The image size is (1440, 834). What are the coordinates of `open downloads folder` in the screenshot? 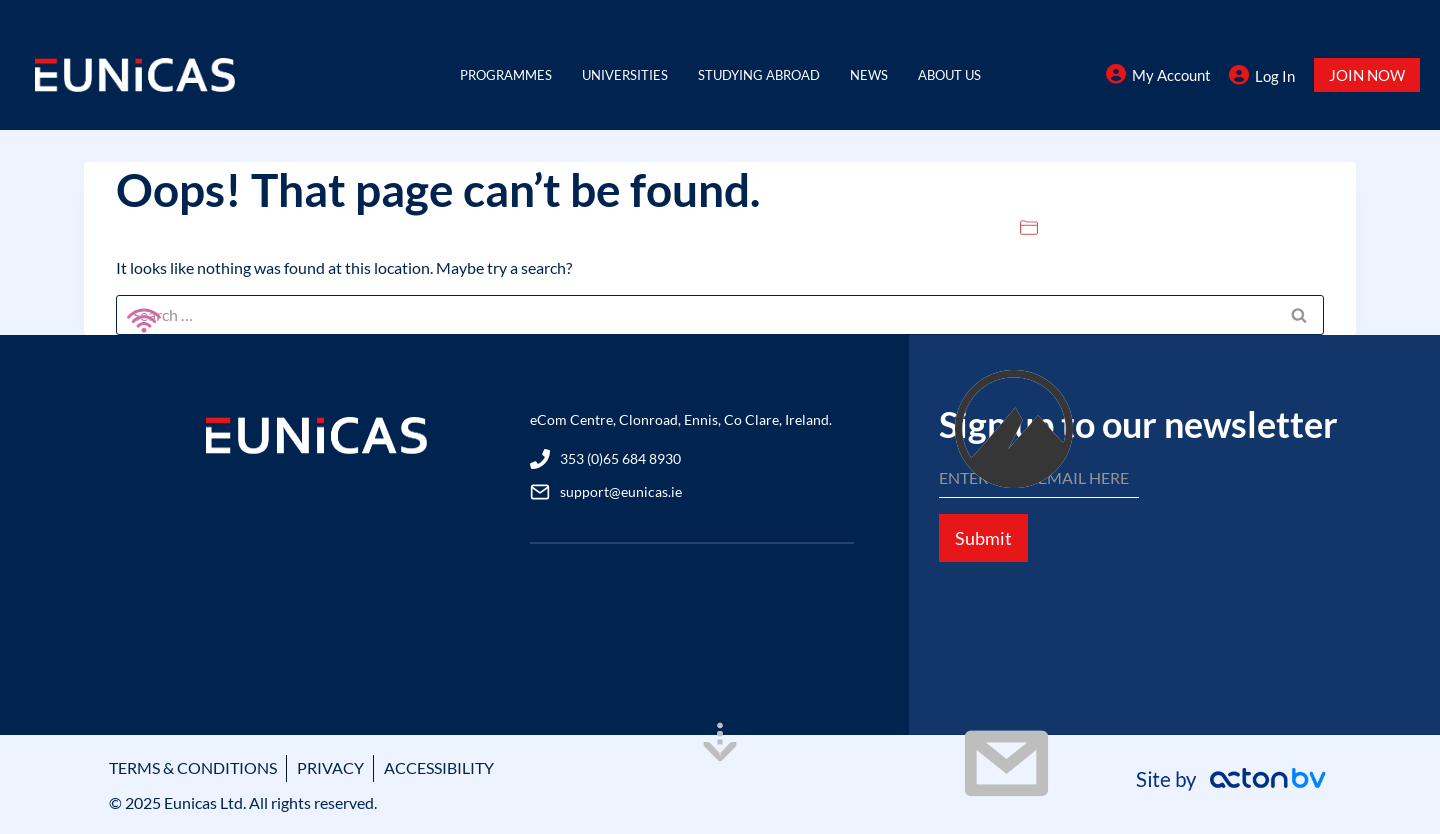 It's located at (720, 742).